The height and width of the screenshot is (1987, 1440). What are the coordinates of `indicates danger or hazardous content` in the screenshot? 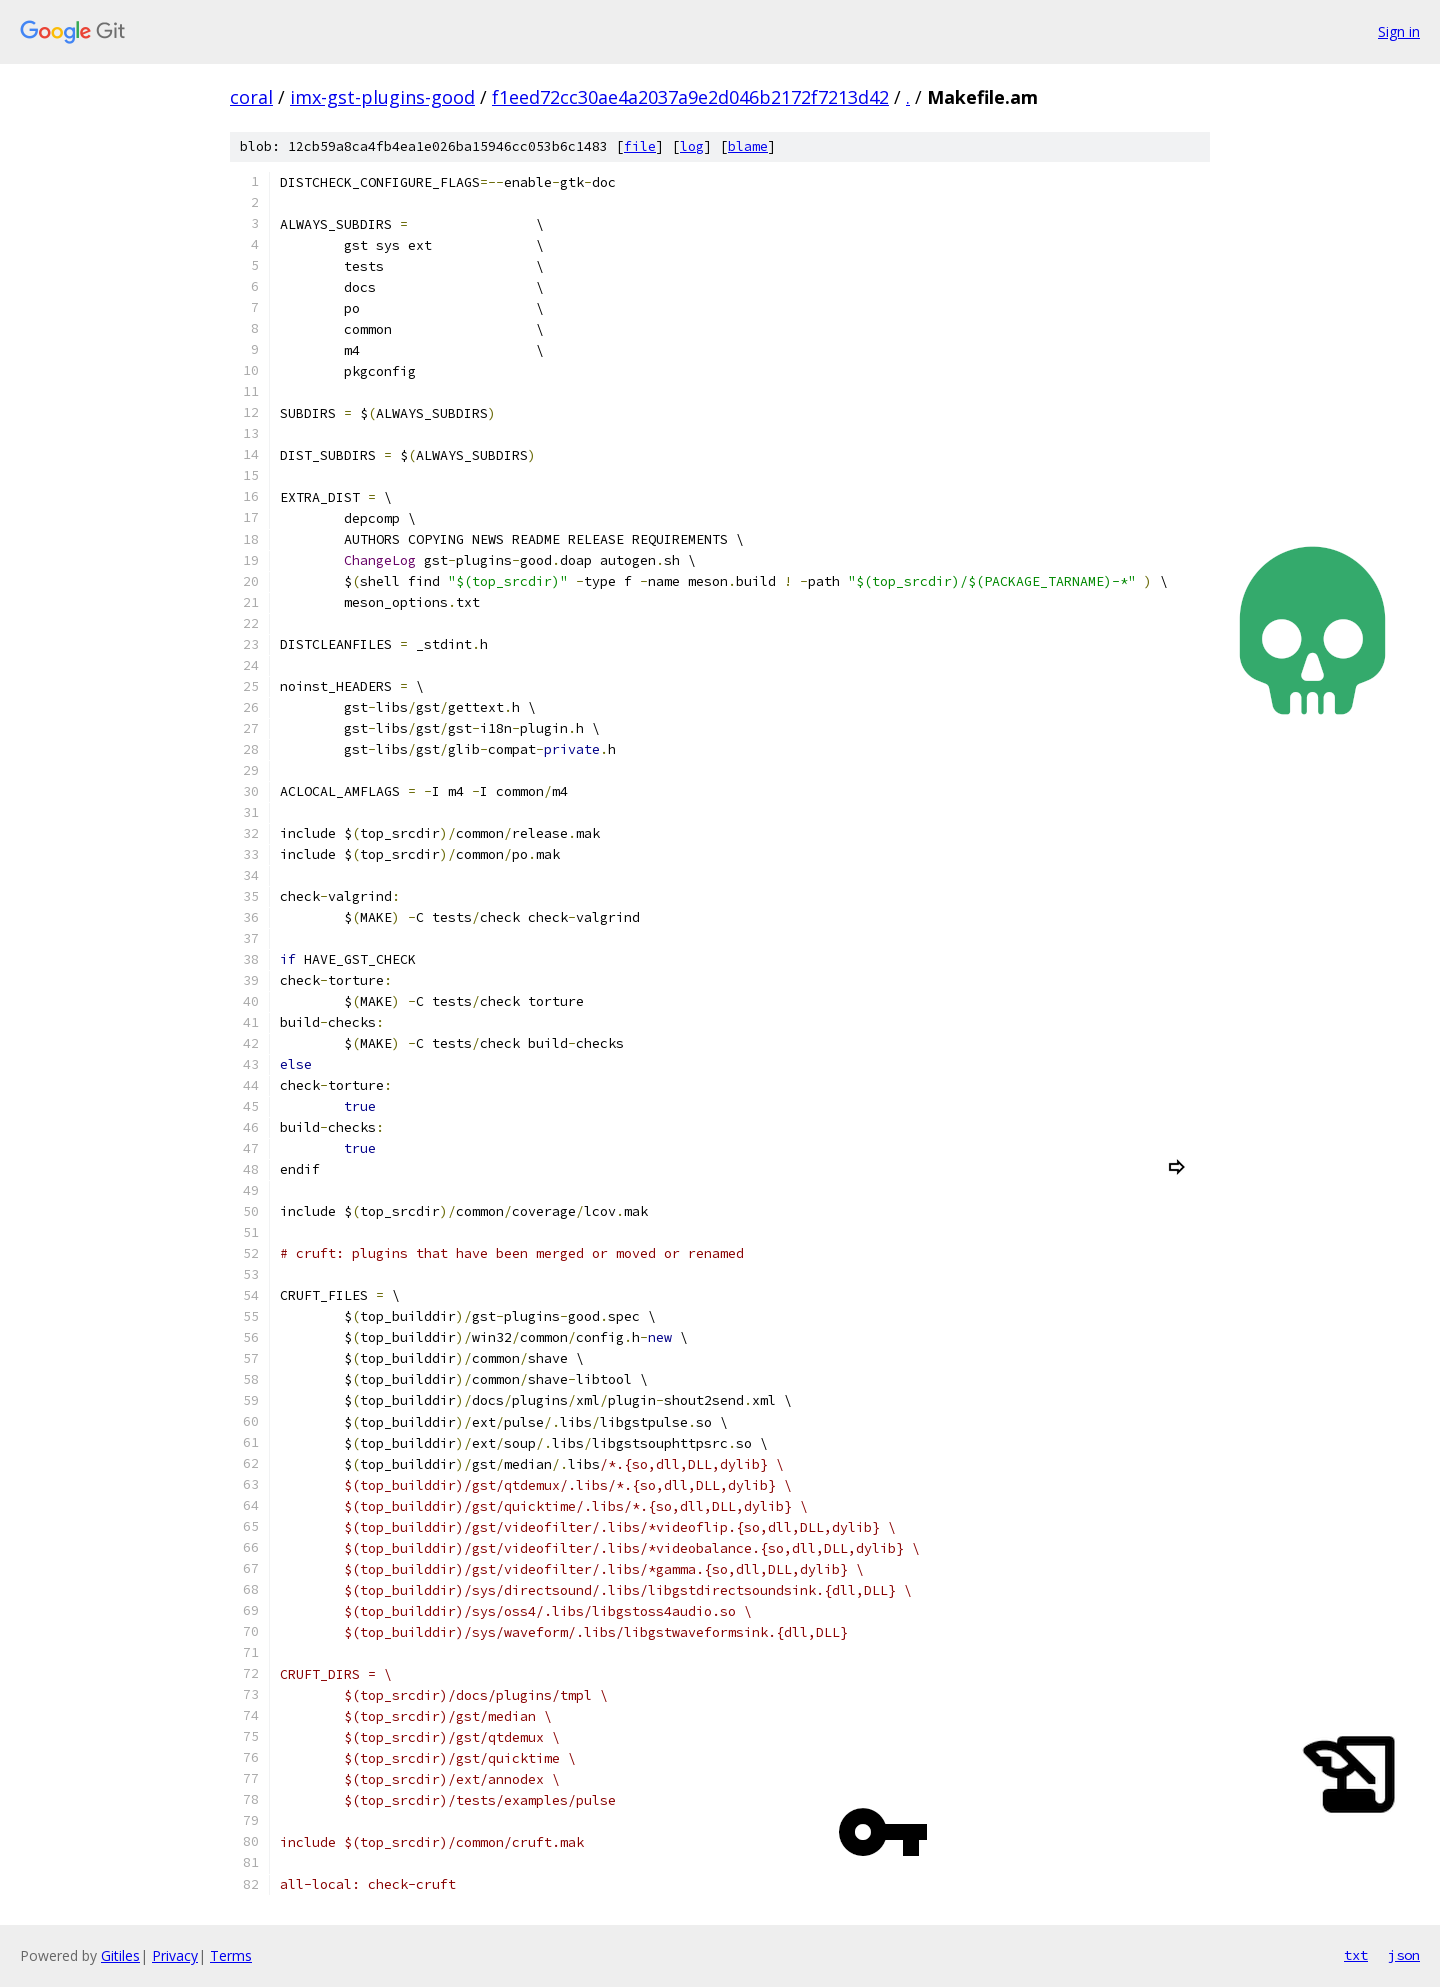 It's located at (1312, 630).